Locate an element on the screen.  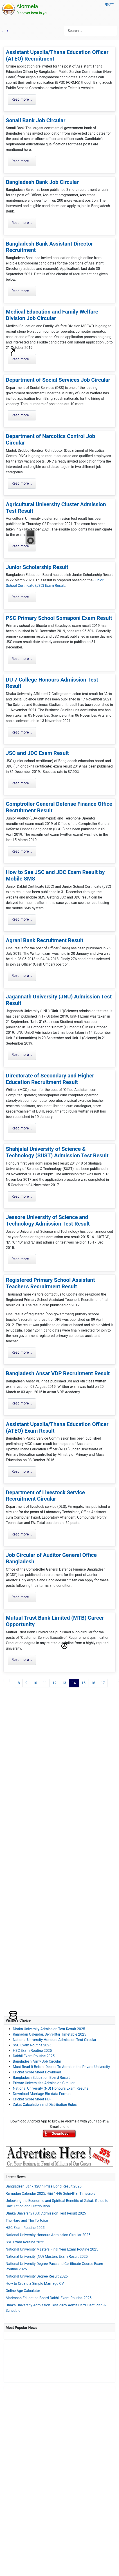
diabolo toy or juggling equipment icon is located at coordinates (13, 2015).